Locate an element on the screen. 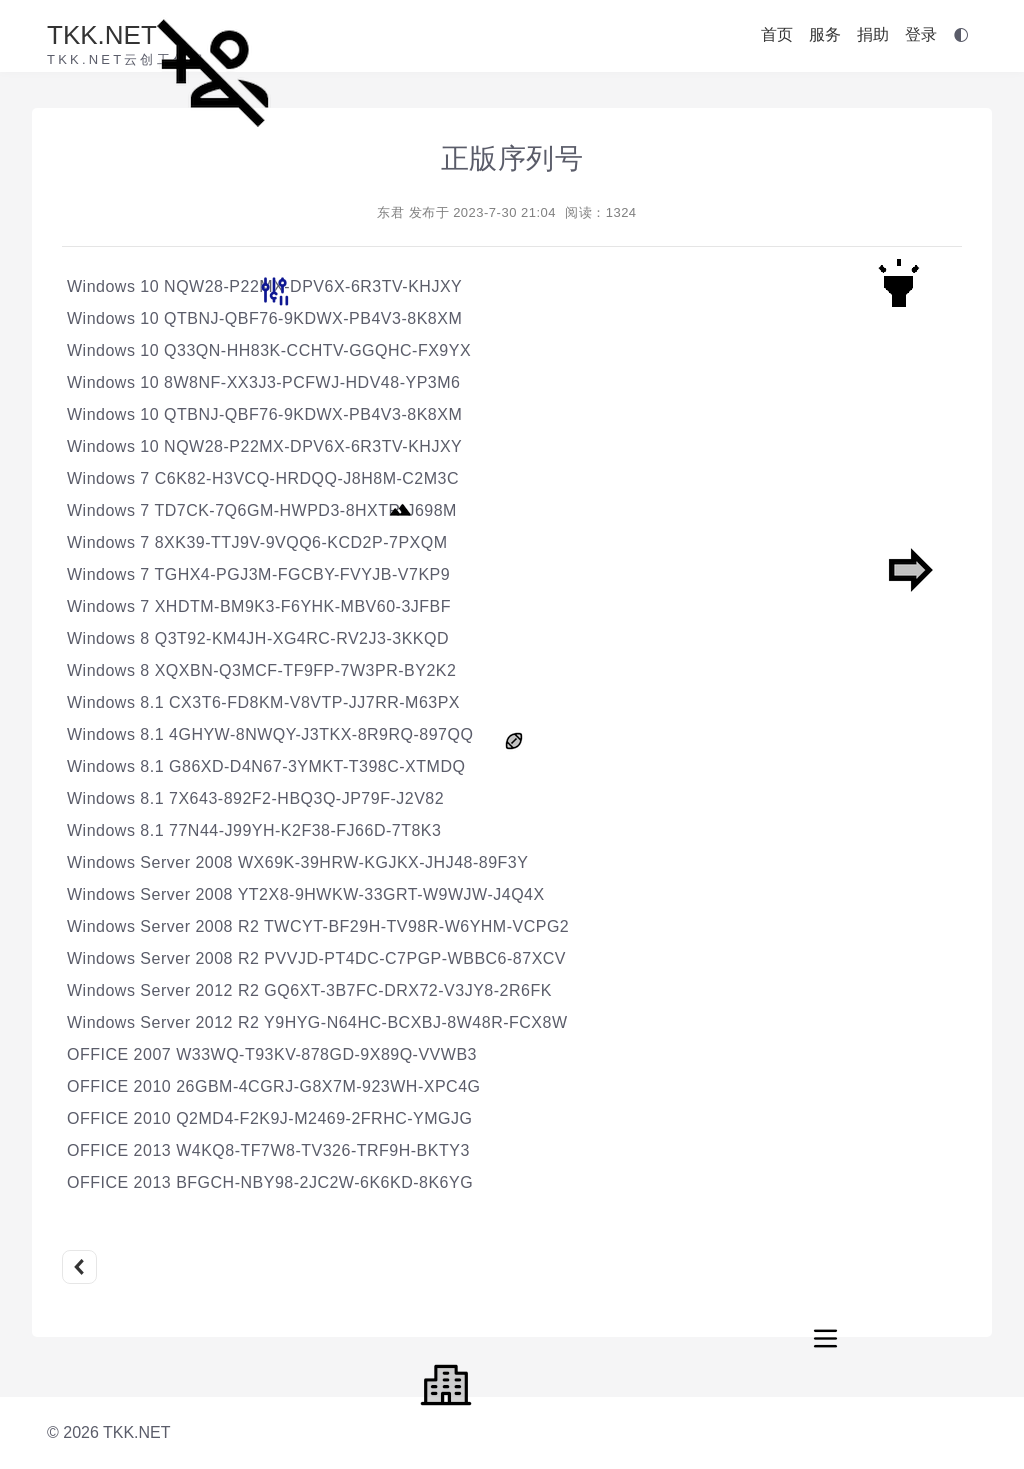 The height and width of the screenshot is (1469, 1024). forward an email or message is located at coordinates (911, 570).